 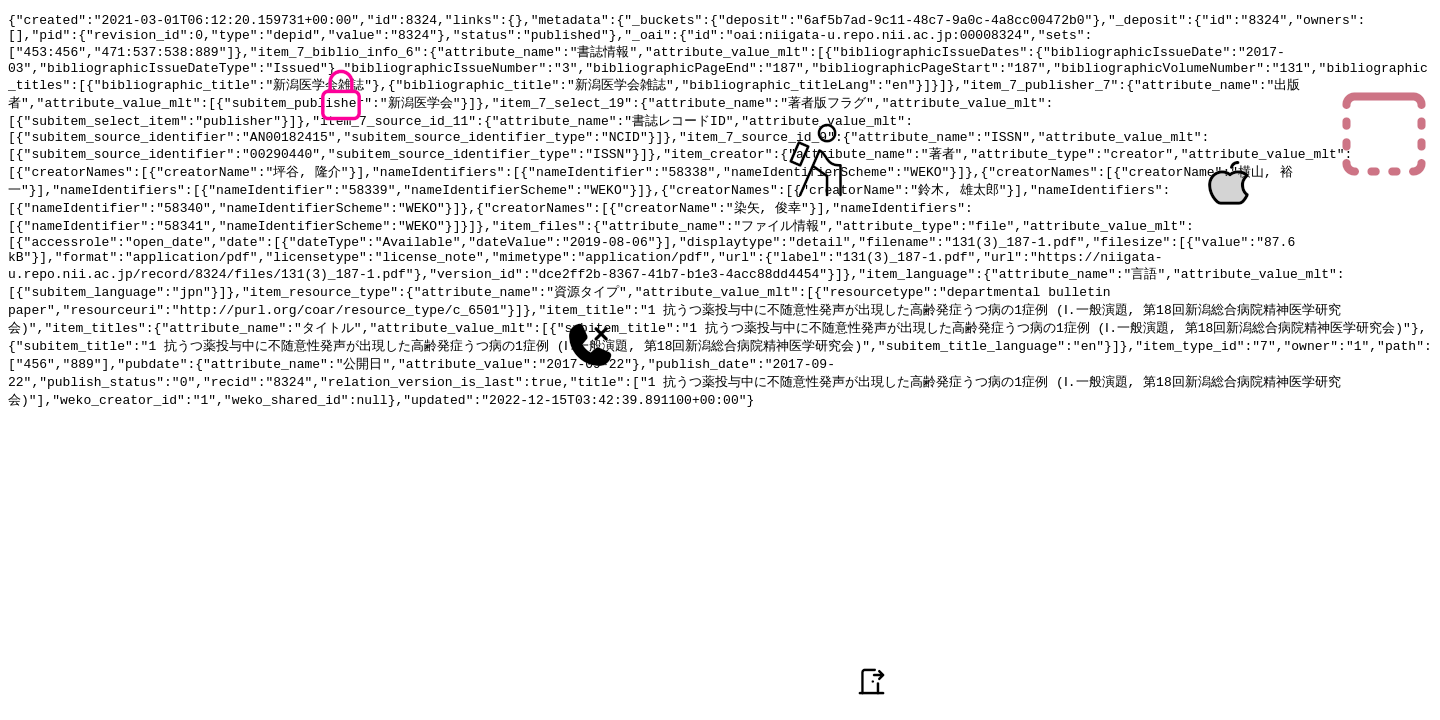 I want to click on end or decline a phone call, so click(x=591, y=344).